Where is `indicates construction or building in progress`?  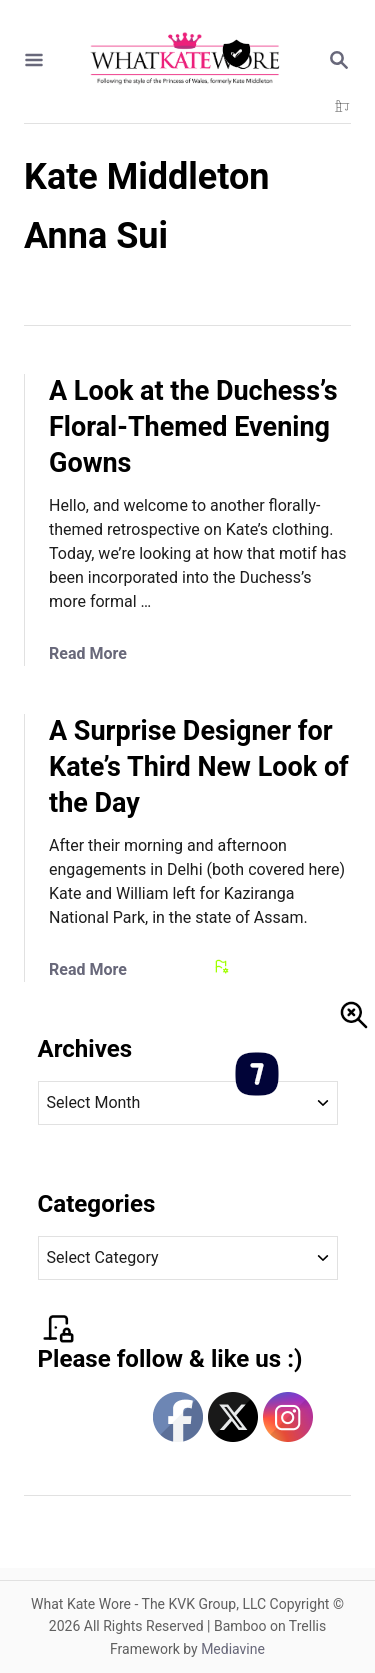 indicates construction or building in progress is located at coordinates (342, 106).